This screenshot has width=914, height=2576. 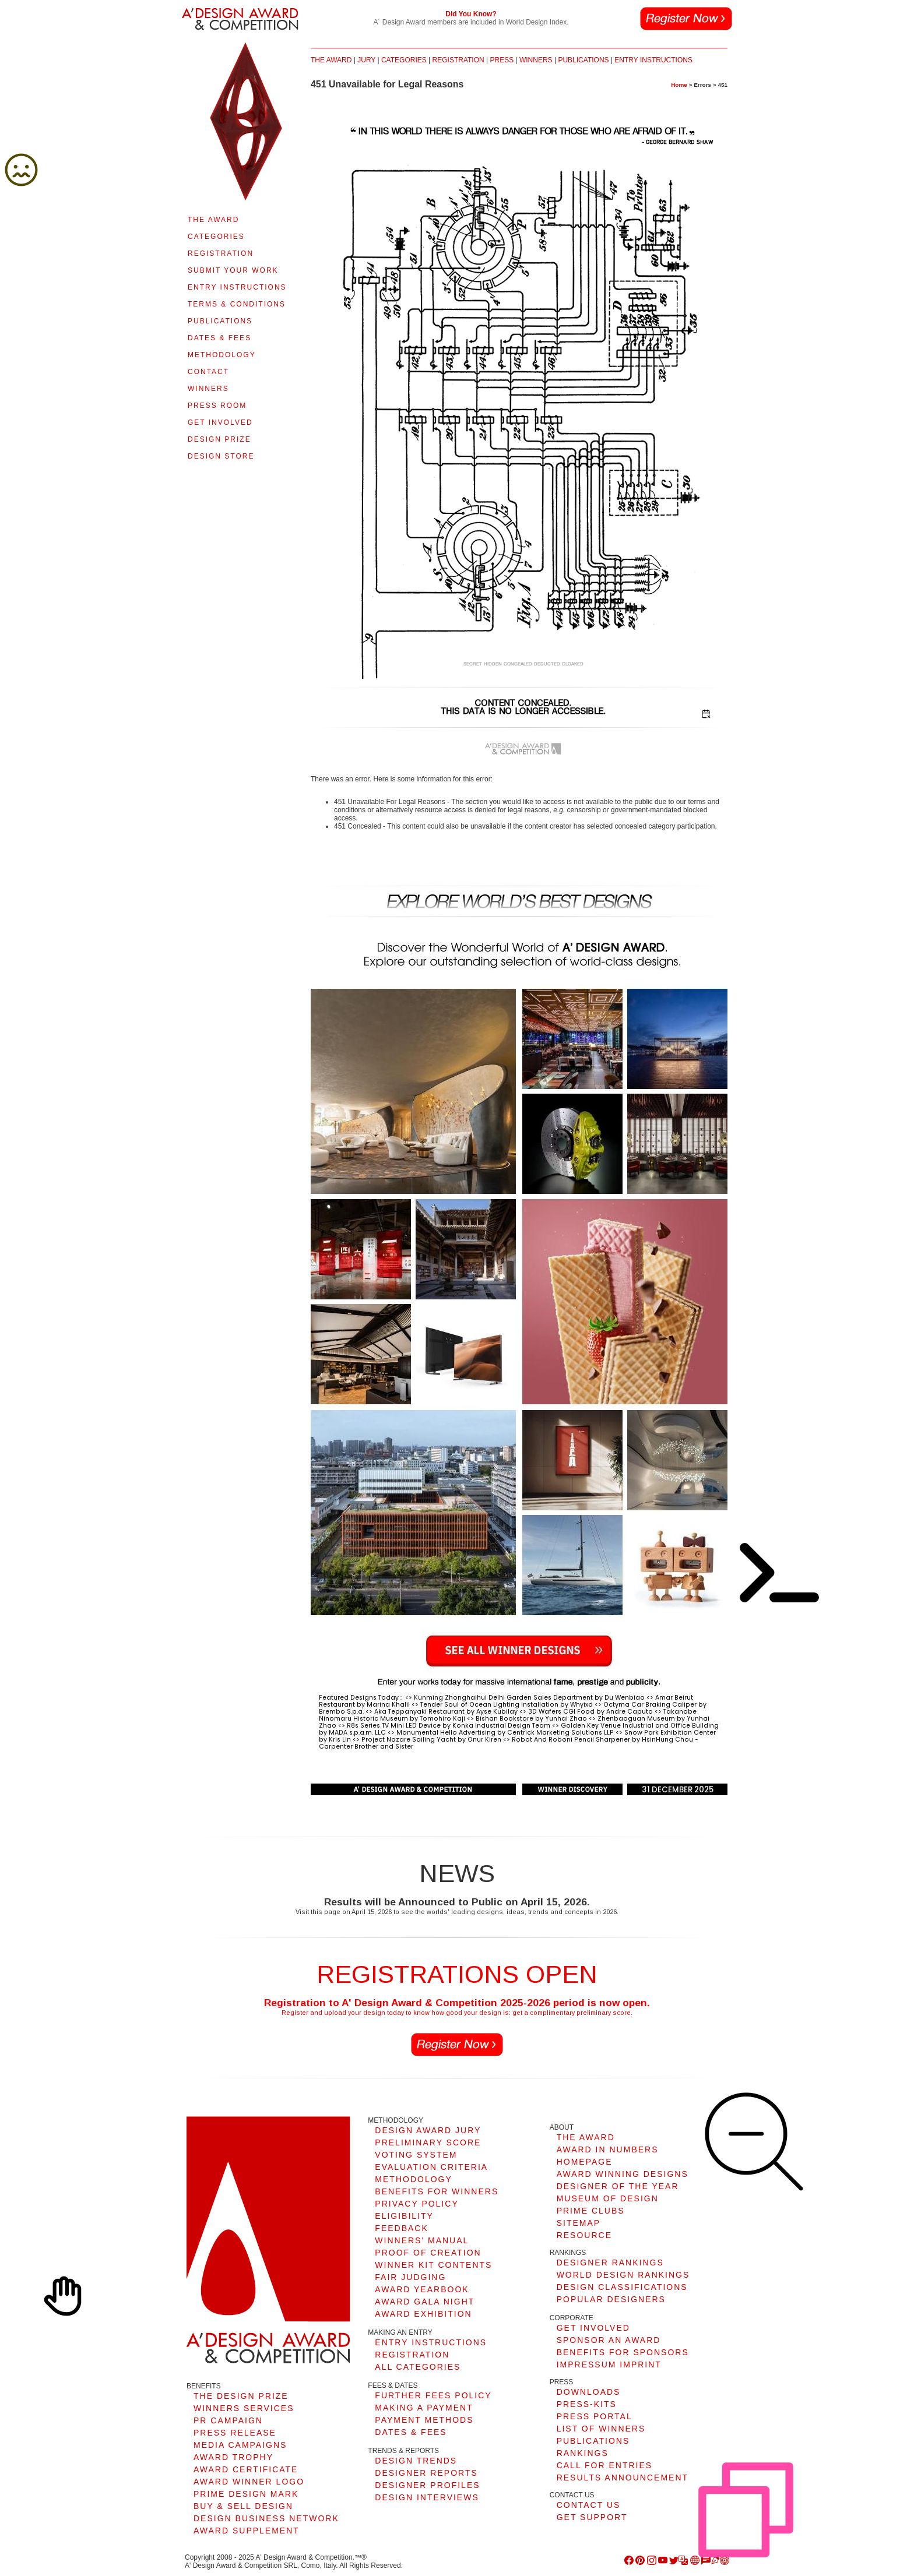 What do you see at coordinates (21, 170) in the screenshot?
I see `indicates a nervous or anxious status` at bounding box center [21, 170].